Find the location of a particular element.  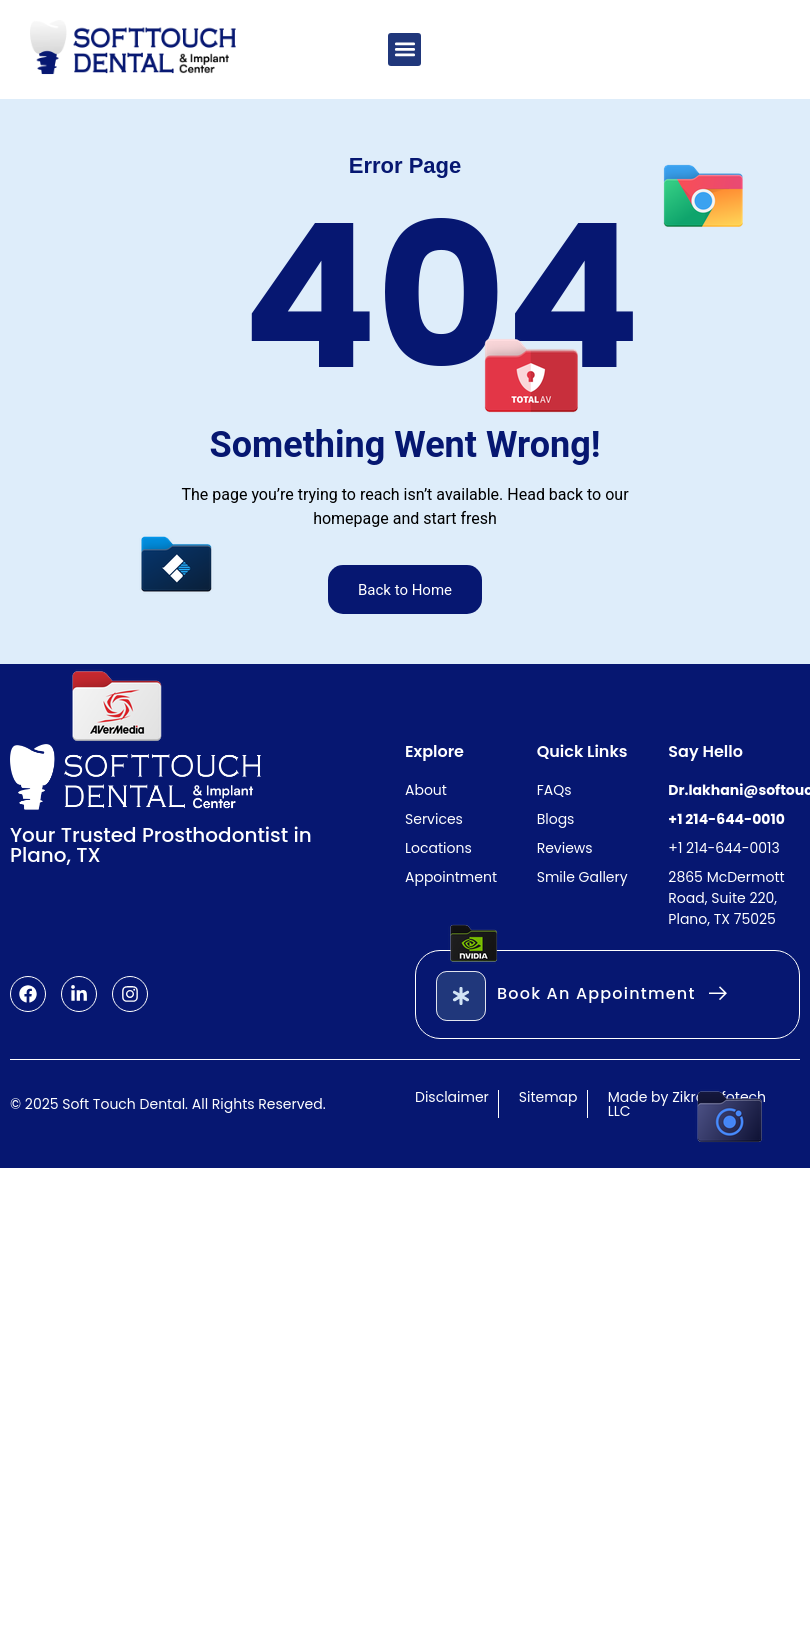

open TotalAV antivirus program folder is located at coordinates (531, 378).